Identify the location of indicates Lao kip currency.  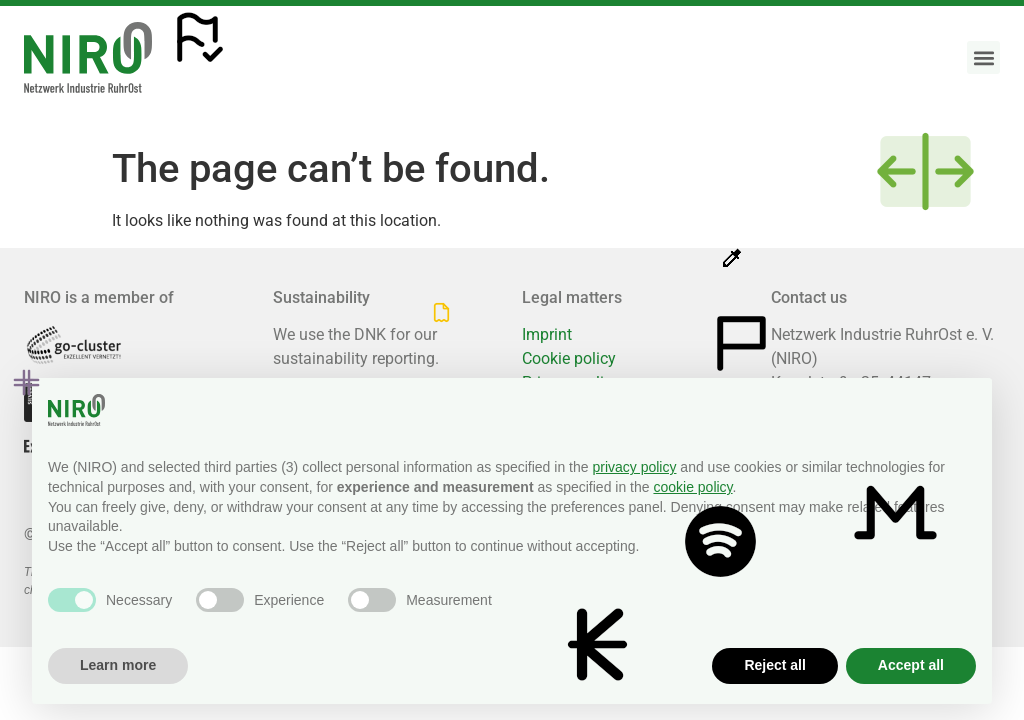
(597, 644).